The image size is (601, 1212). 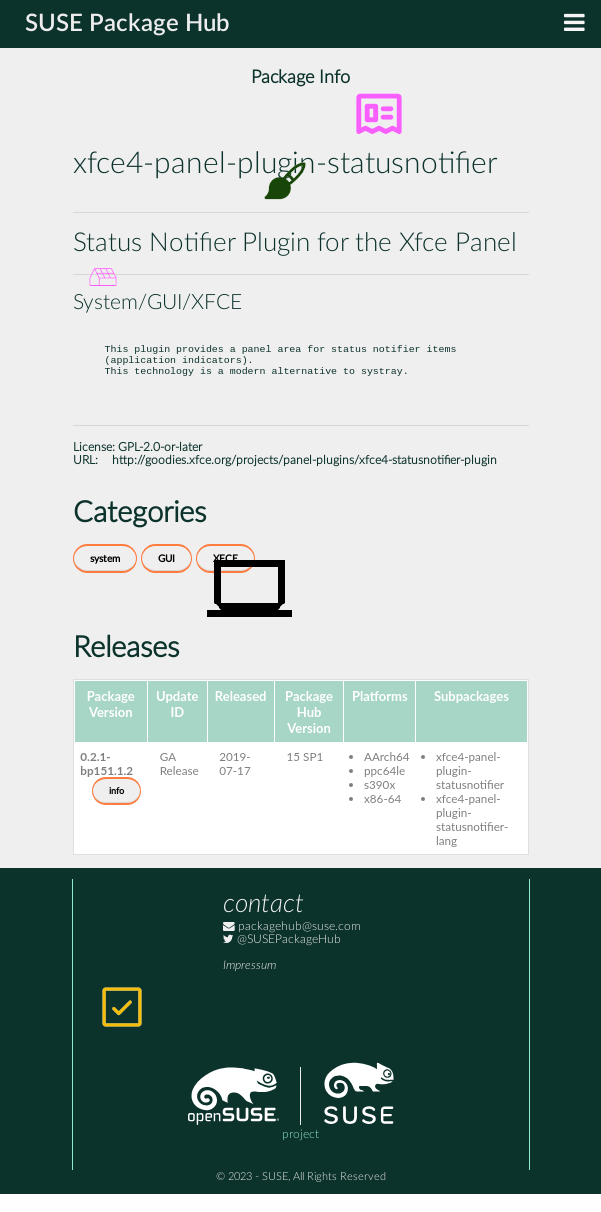 What do you see at coordinates (249, 588) in the screenshot?
I see `access desktop or computer settings` at bounding box center [249, 588].